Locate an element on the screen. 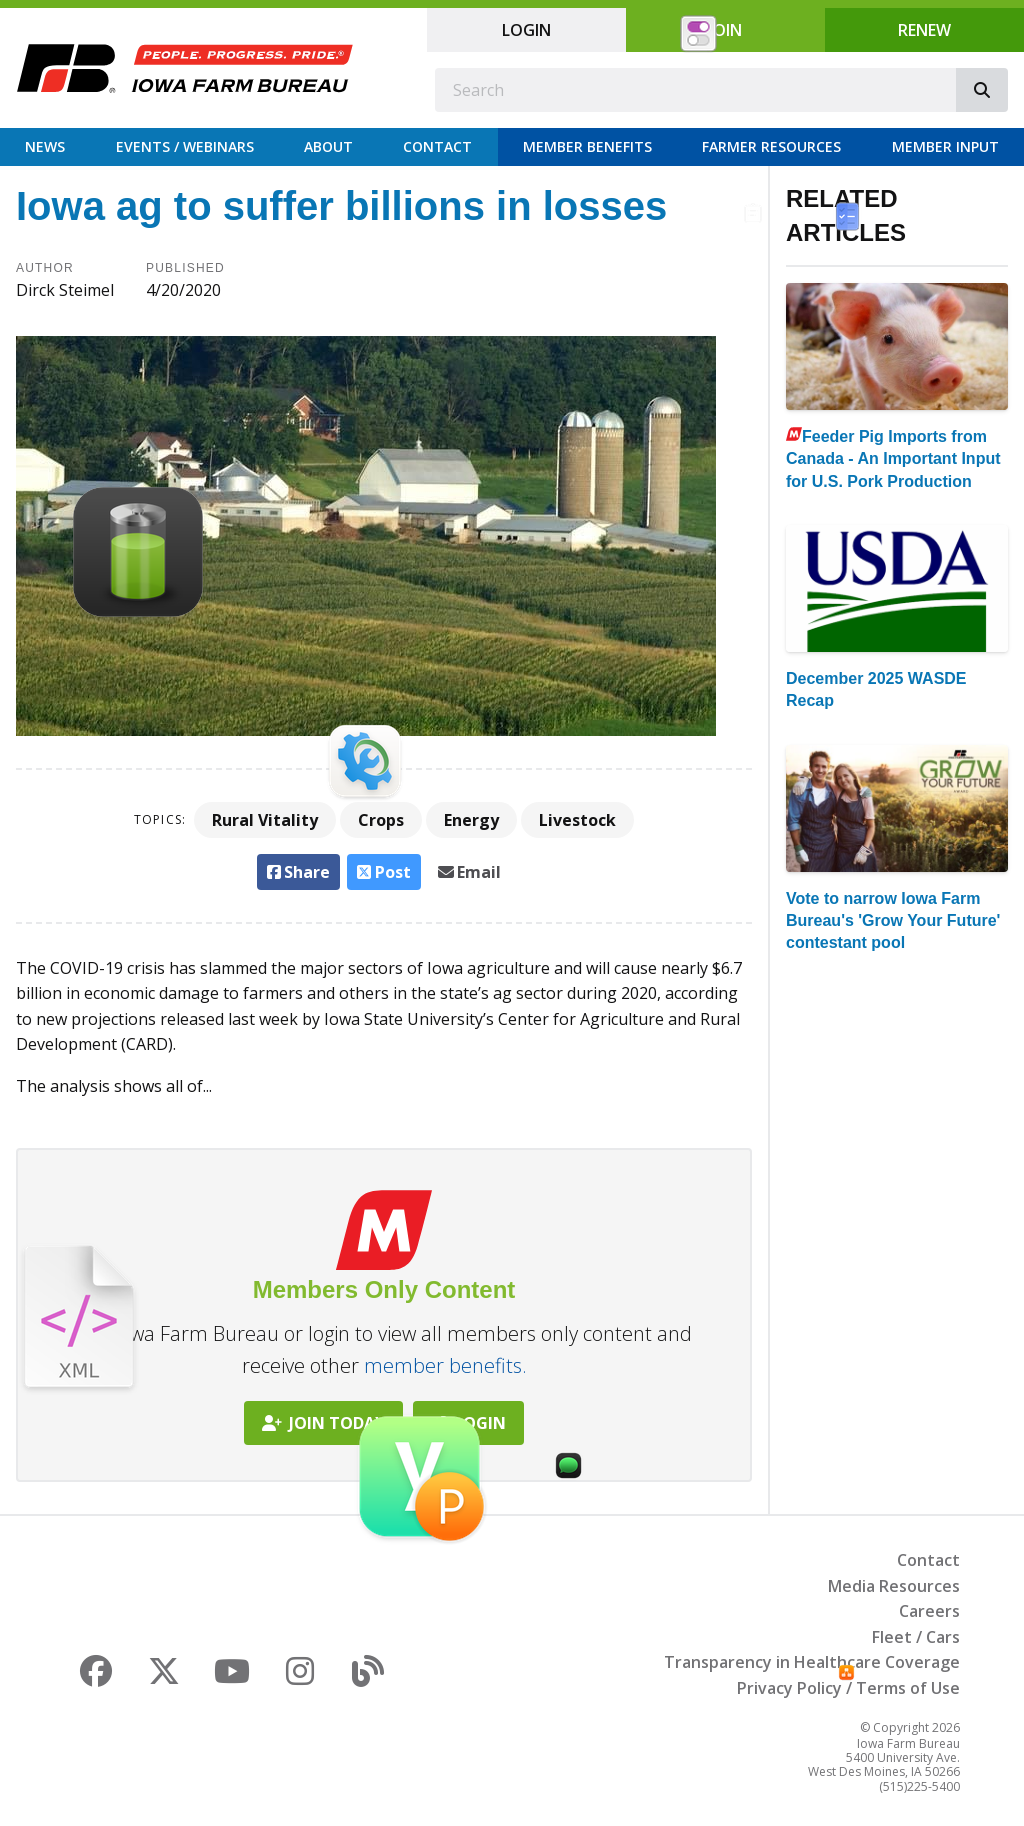 This screenshot has height=1826, width=1024. open yubikey piv manager app is located at coordinates (419, 1476).